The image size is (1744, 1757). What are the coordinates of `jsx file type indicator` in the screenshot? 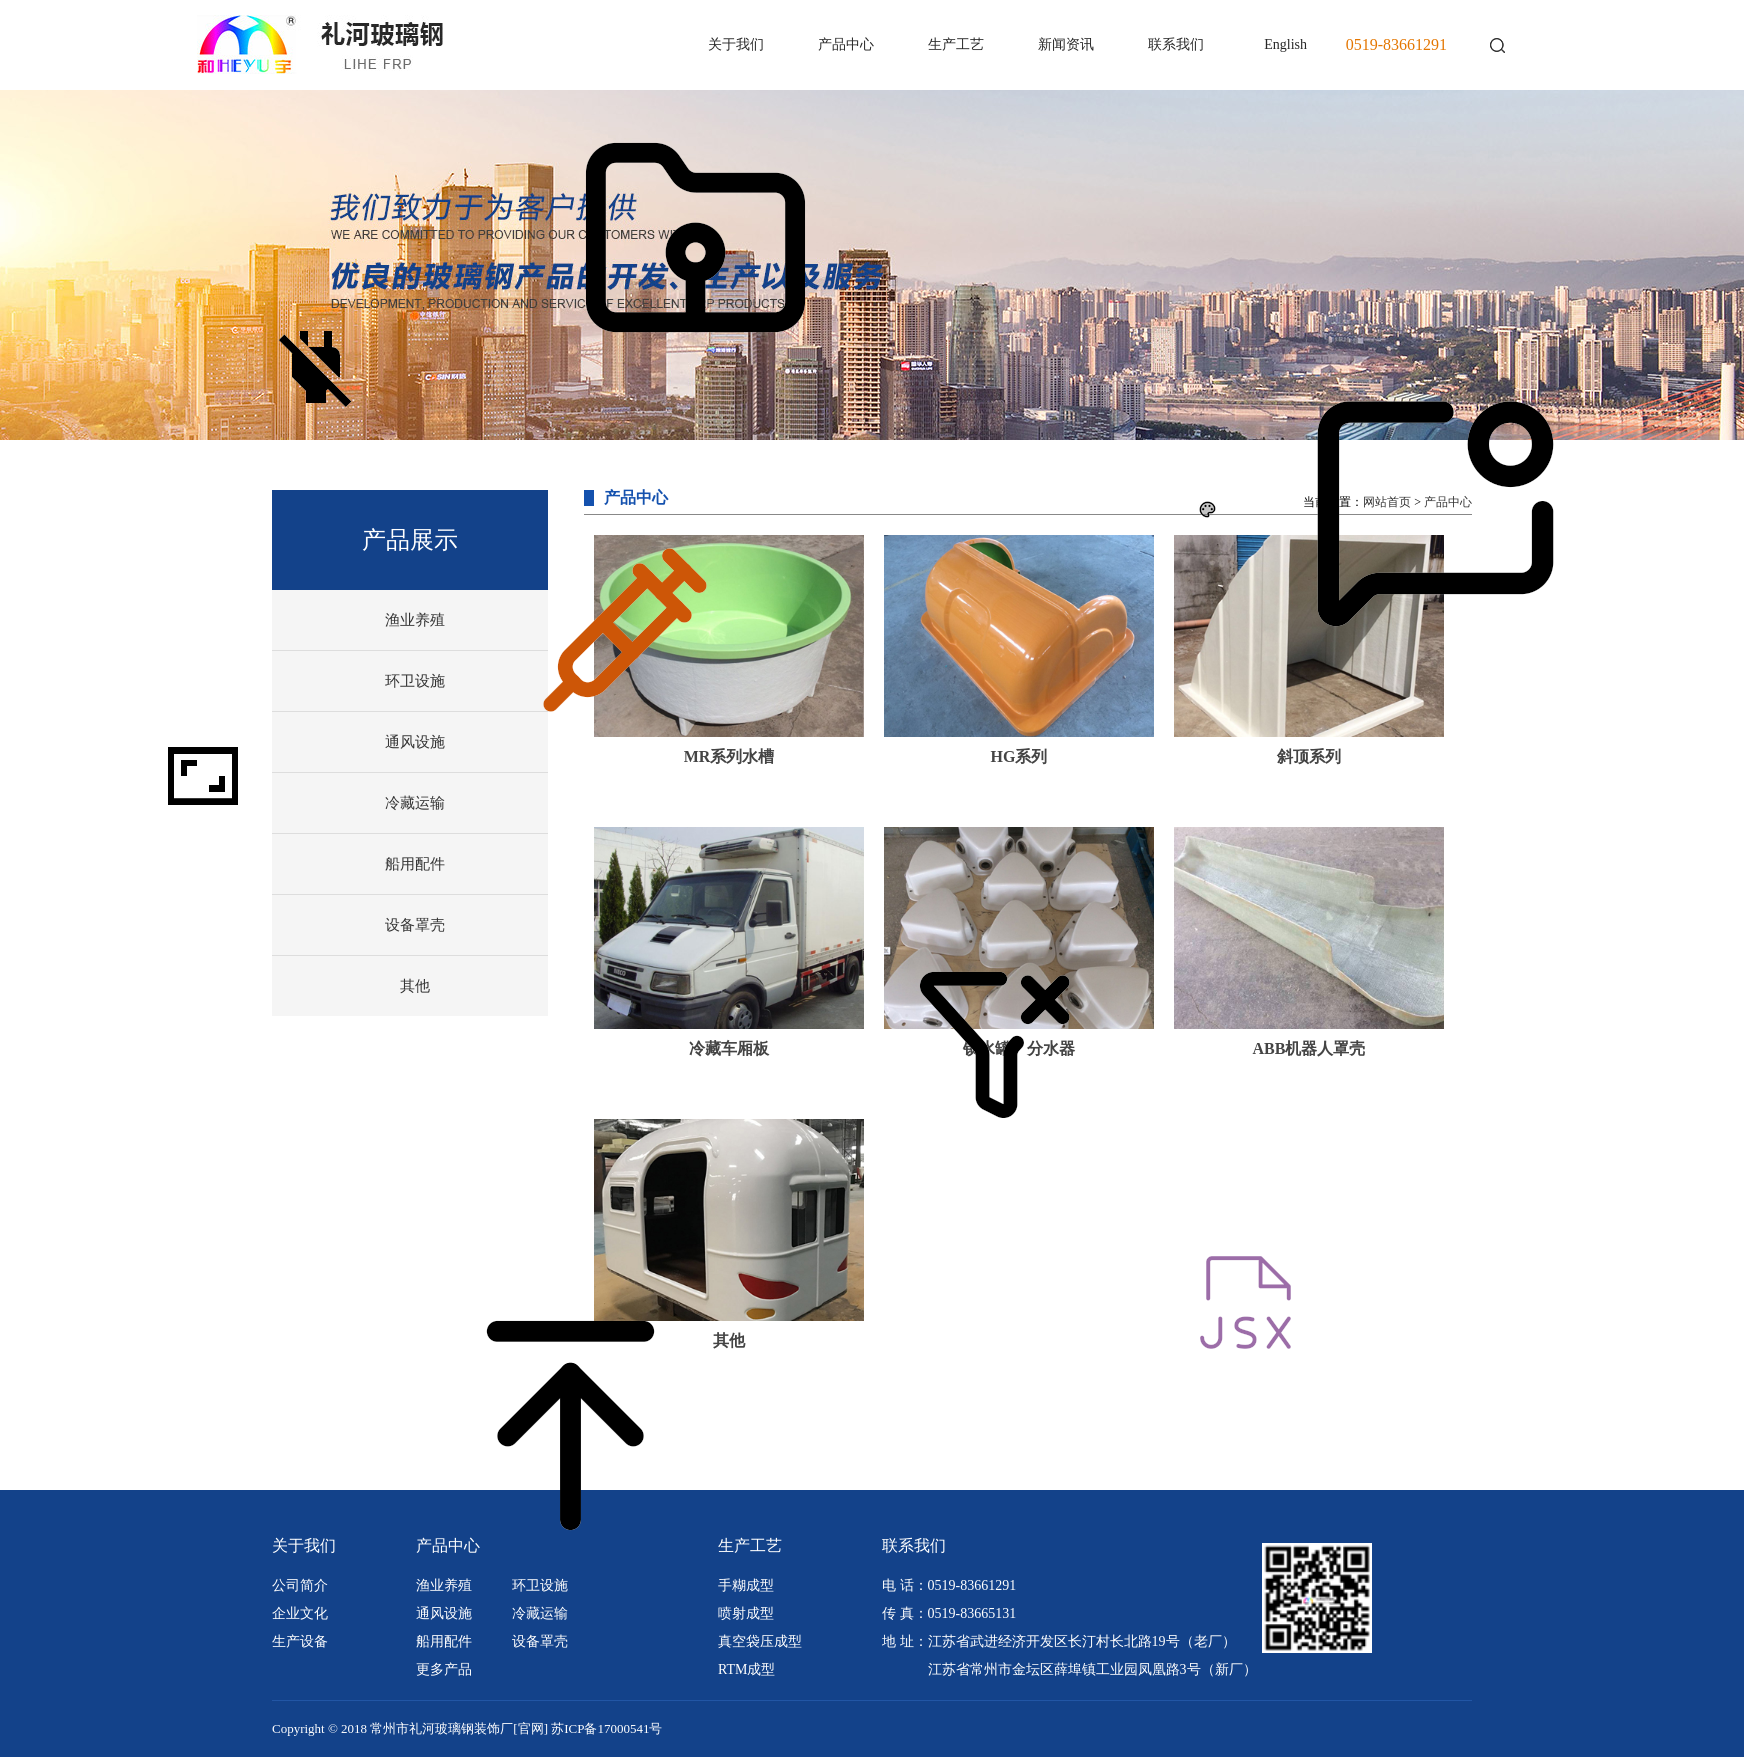 It's located at (1248, 1306).